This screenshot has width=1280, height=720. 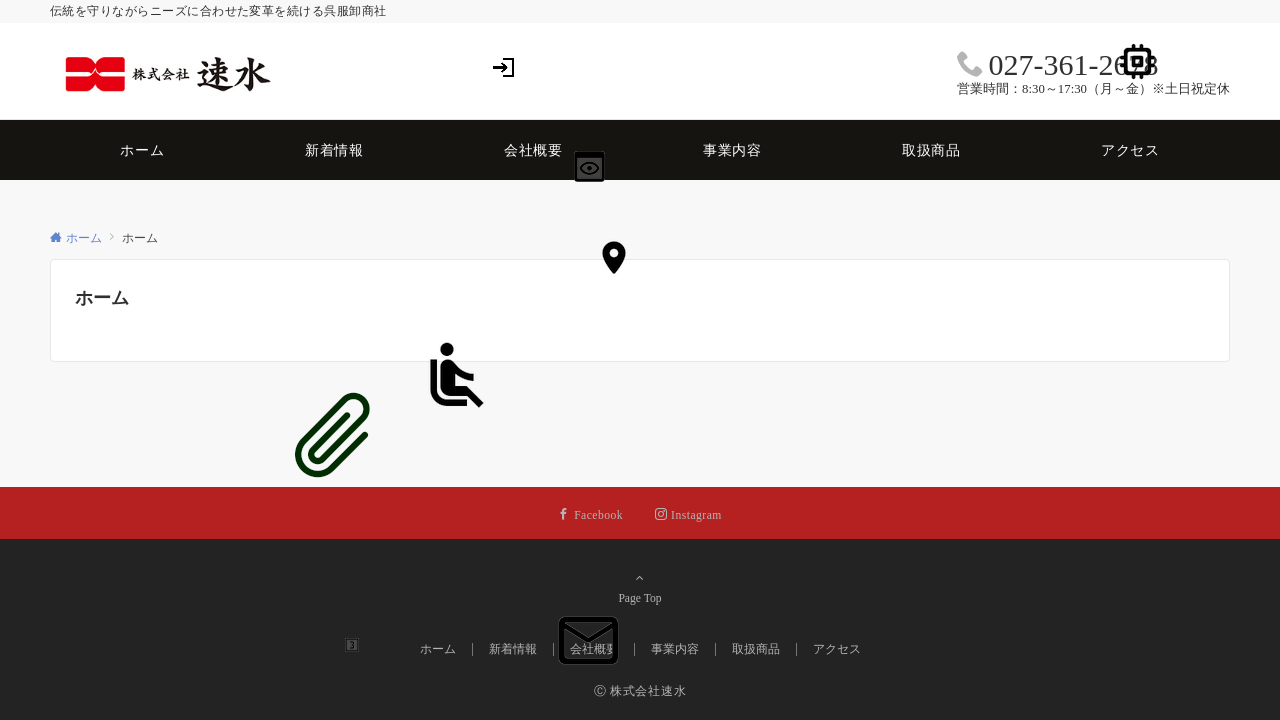 I want to click on indicates standard seat recline position, so click(x=457, y=376).